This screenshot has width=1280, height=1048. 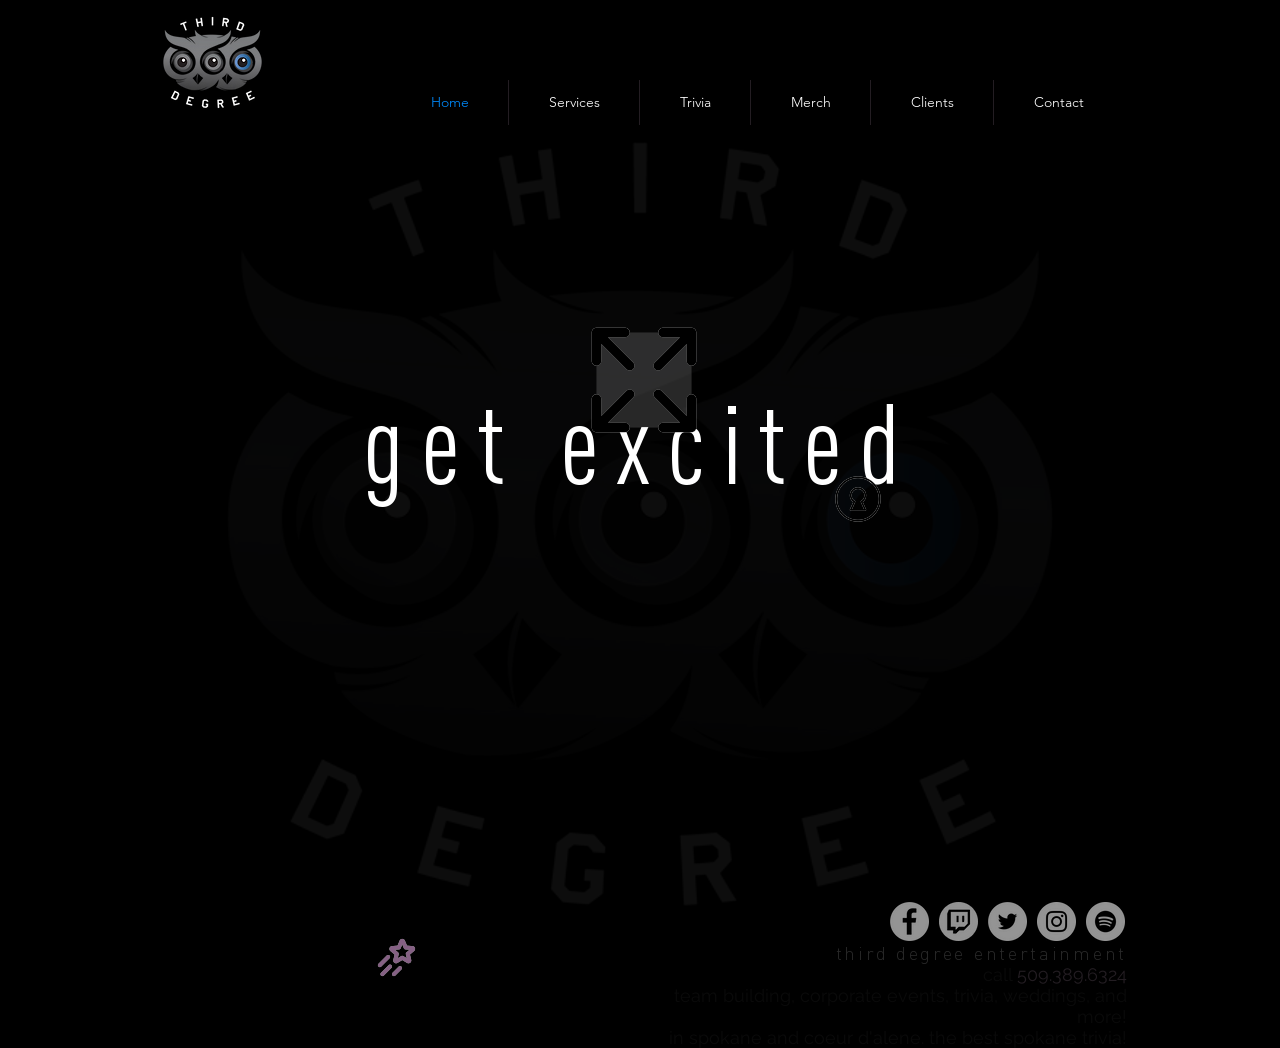 What do you see at coordinates (644, 380) in the screenshot?
I see `expand to fullscreen mode` at bounding box center [644, 380].